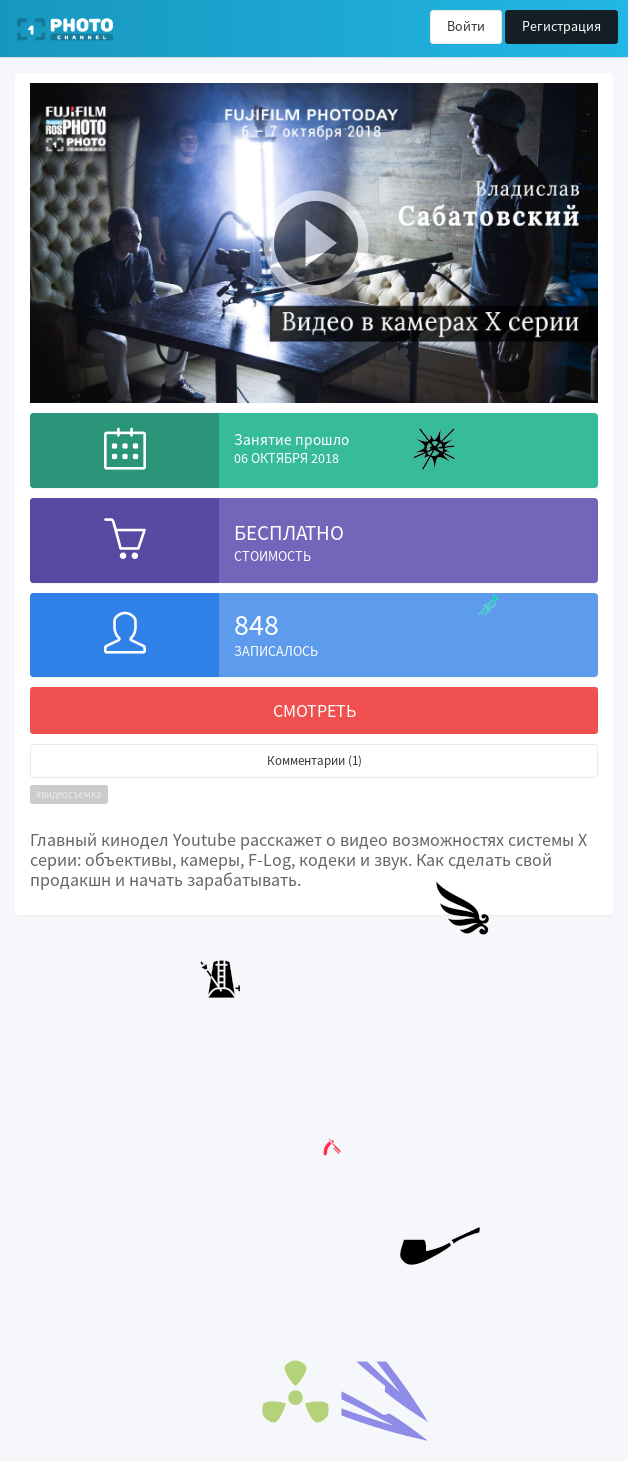 This screenshot has height=1461, width=628. Describe the element at coordinates (385, 1405) in the screenshot. I see `perform a precision attack or critical strike` at that location.